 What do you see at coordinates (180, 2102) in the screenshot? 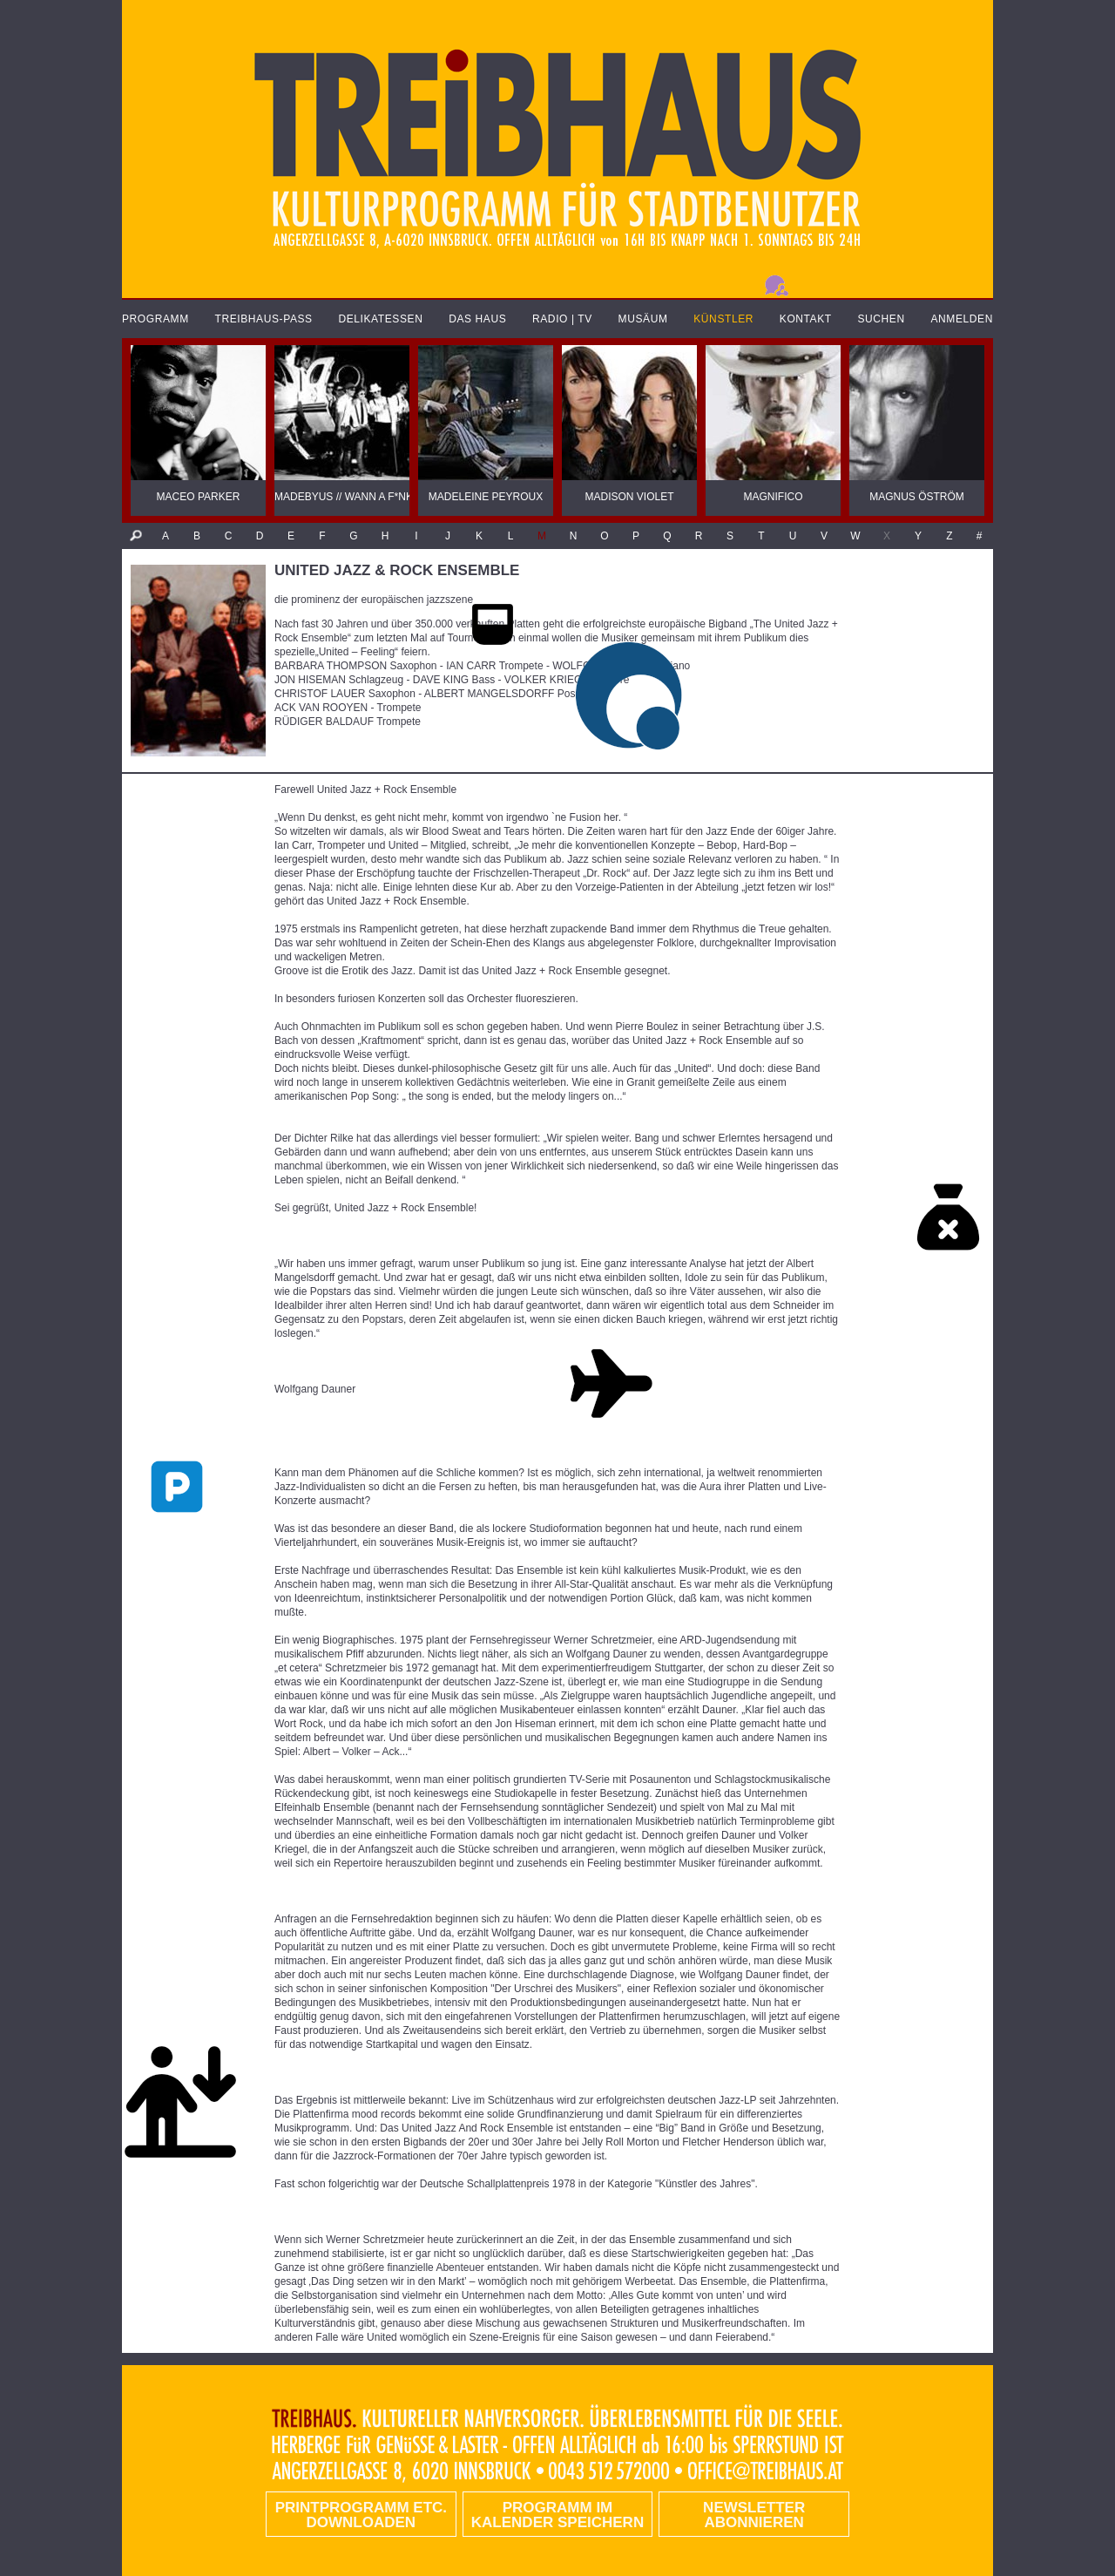
I see `download user profile` at bounding box center [180, 2102].